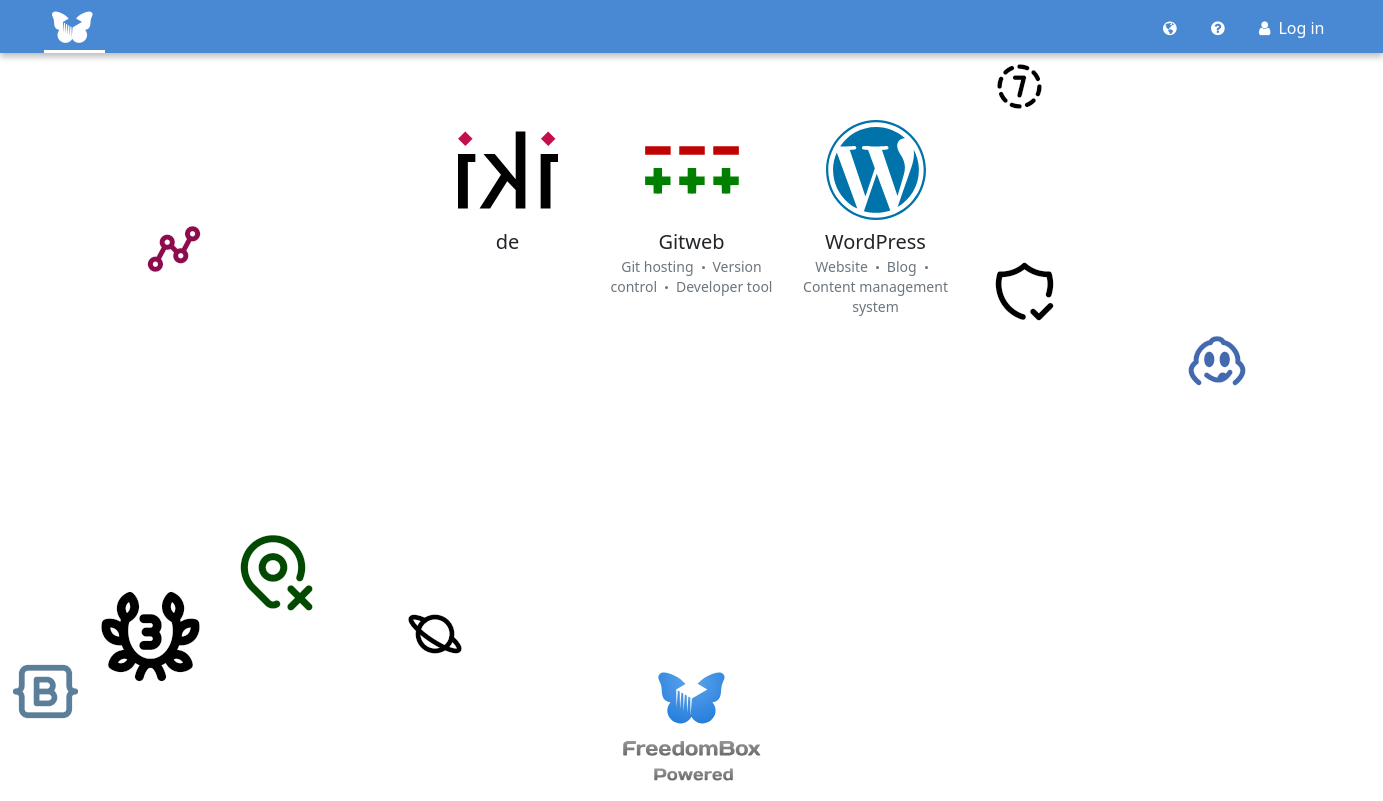 The height and width of the screenshot is (801, 1383). What do you see at coordinates (435, 634) in the screenshot?
I see `explore global or worldwide content` at bounding box center [435, 634].